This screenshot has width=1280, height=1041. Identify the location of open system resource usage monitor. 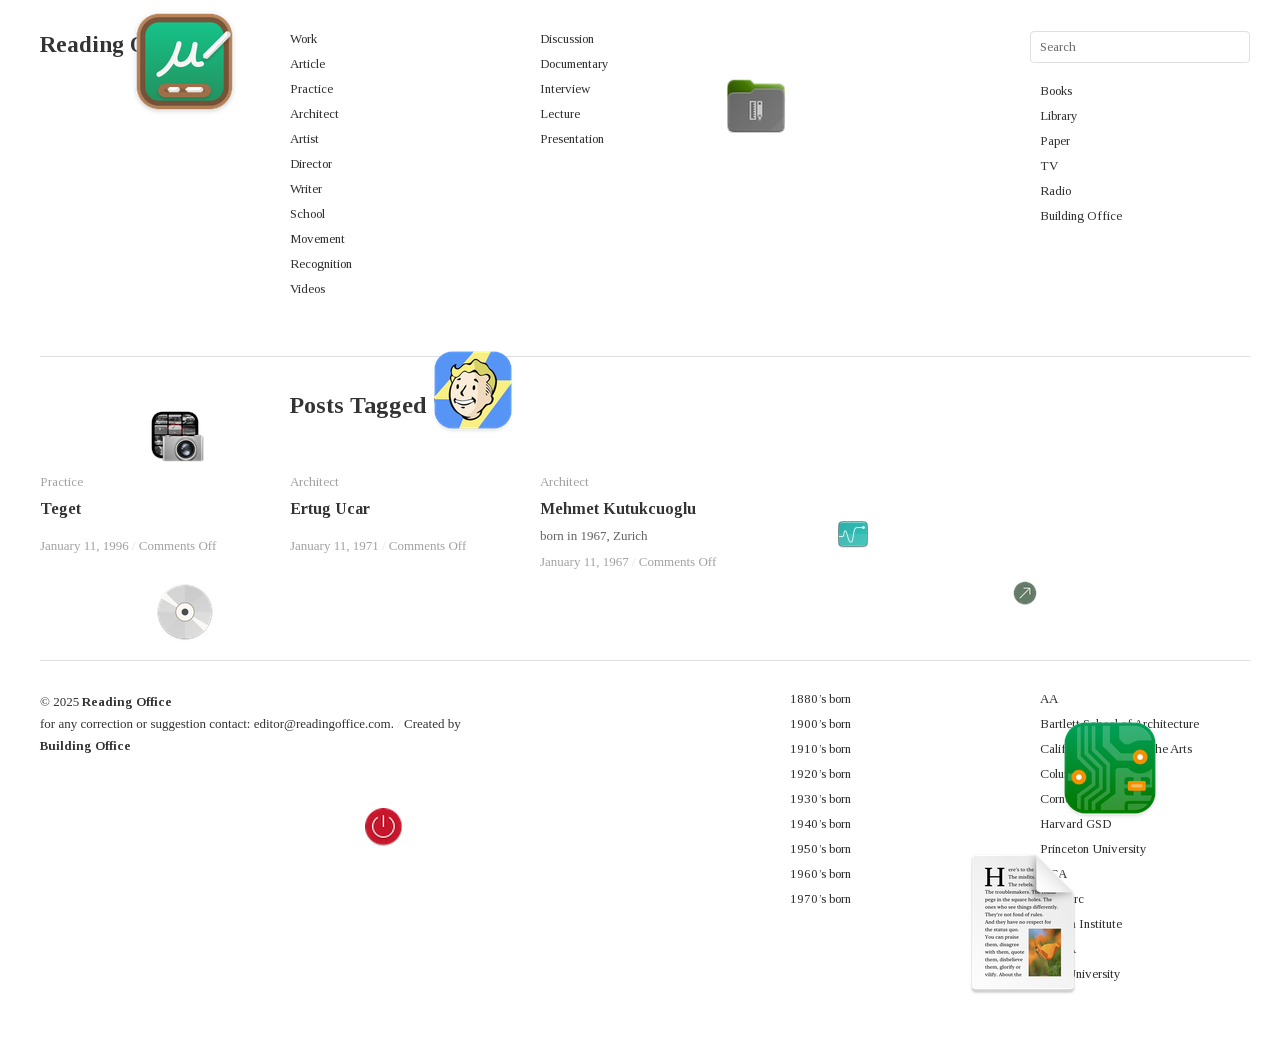
(853, 534).